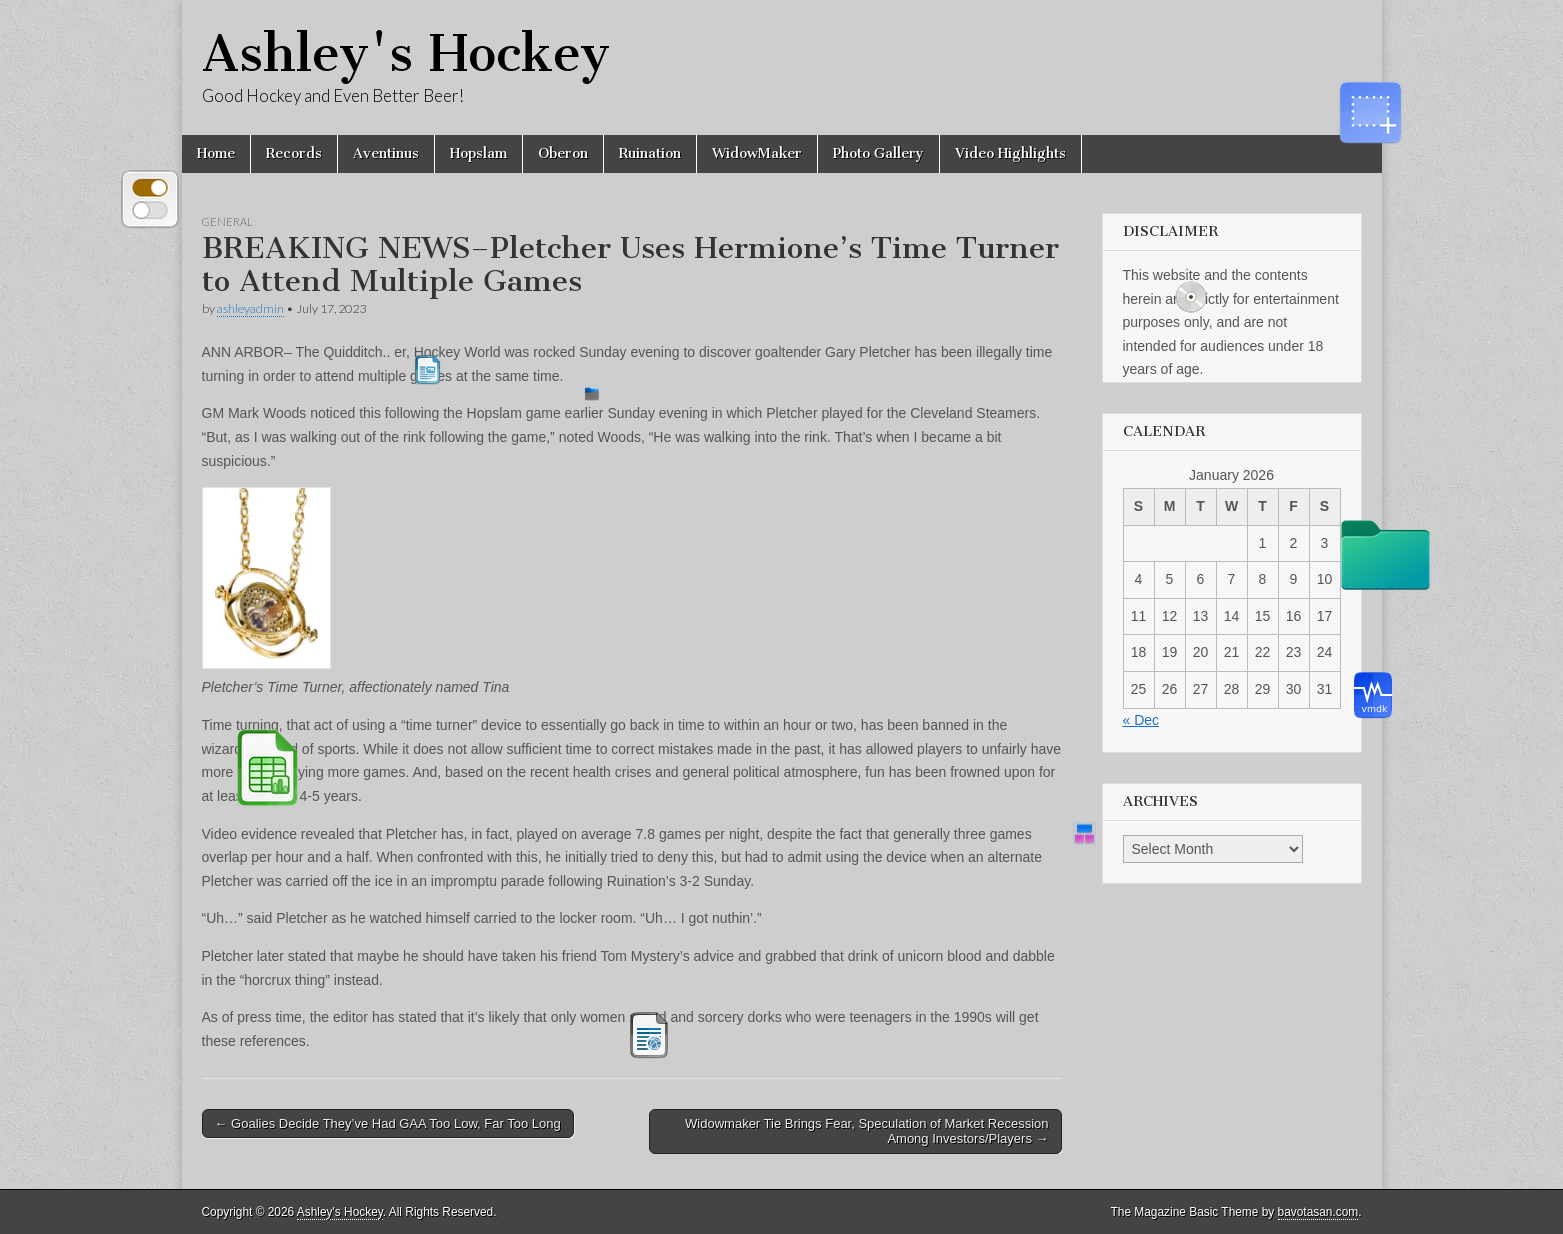 The width and height of the screenshot is (1563, 1234). I want to click on libreoffice web template file type, so click(649, 1035).